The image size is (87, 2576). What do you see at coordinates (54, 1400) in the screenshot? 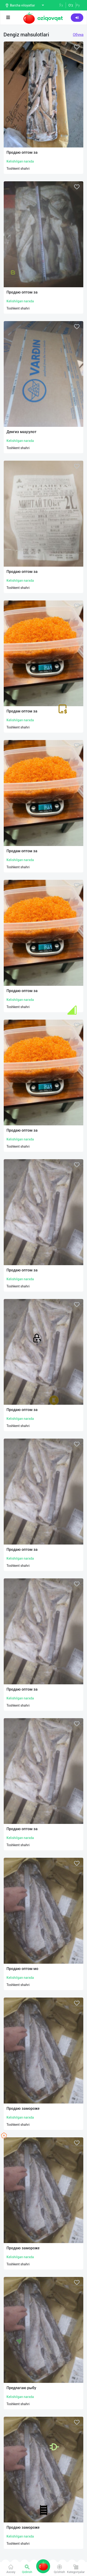
I see `indicates a keyboard shortcut or hotkey` at bounding box center [54, 1400].